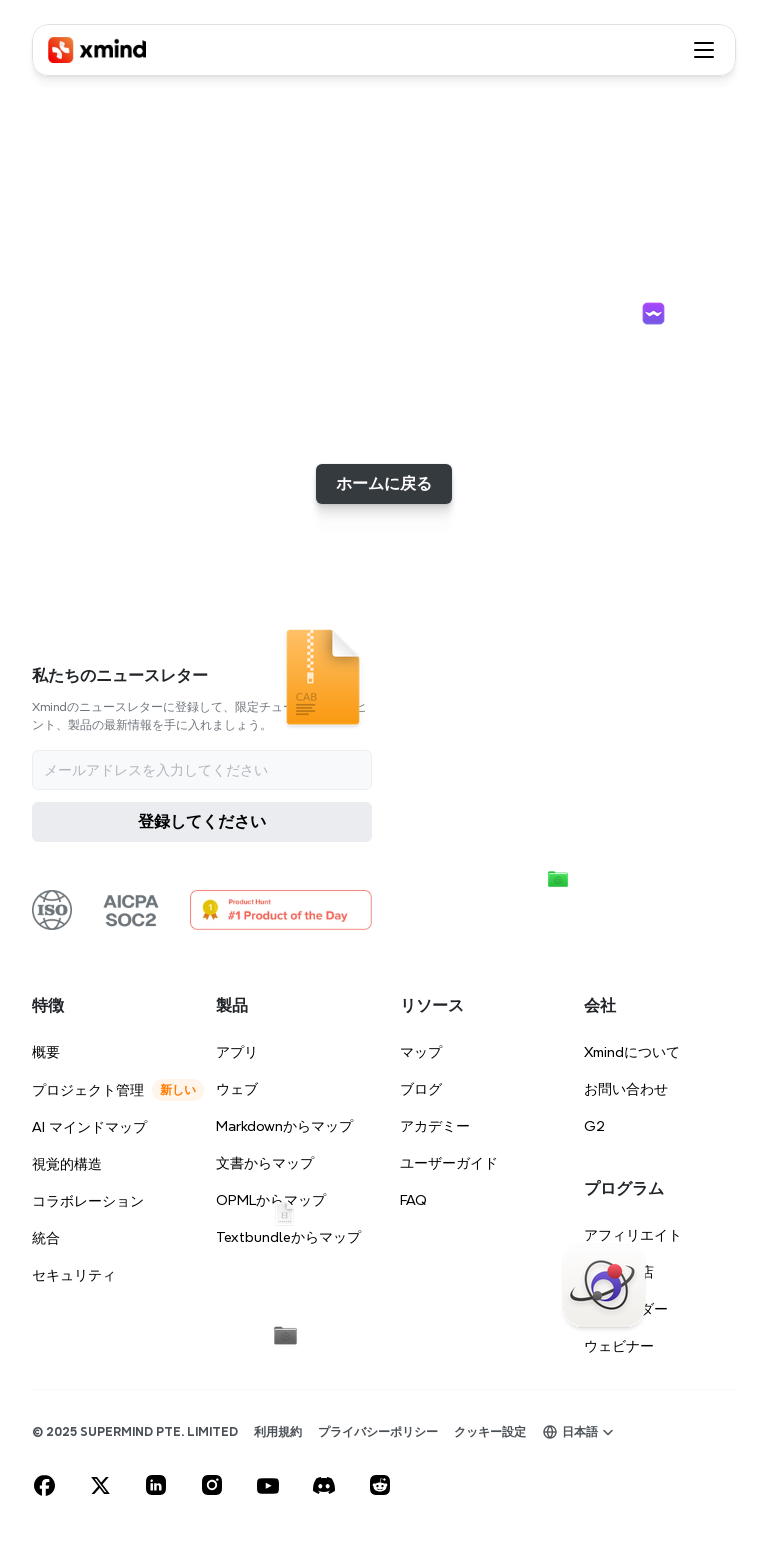  Describe the element at coordinates (323, 679) in the screenshot. I see `a compressed cabinet (.cab) archive file` at that location.